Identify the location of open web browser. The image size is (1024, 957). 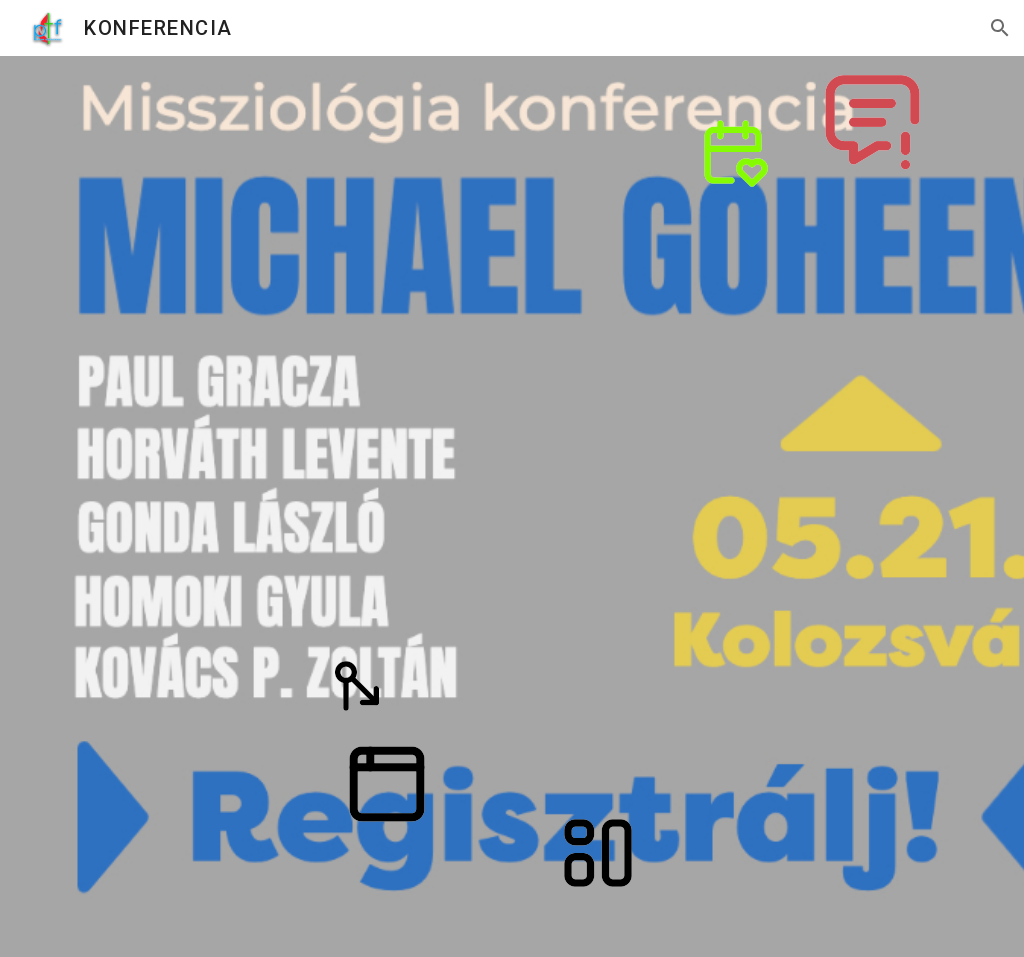
(387, 784).